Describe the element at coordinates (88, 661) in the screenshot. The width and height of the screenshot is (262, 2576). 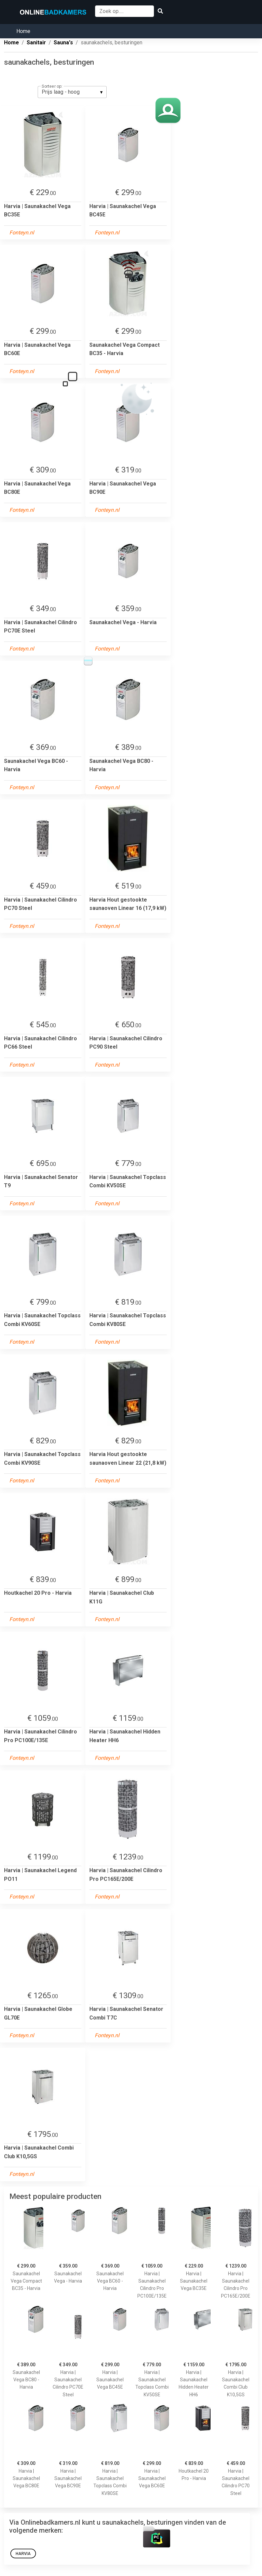
I see `open document scanner app` at that location.